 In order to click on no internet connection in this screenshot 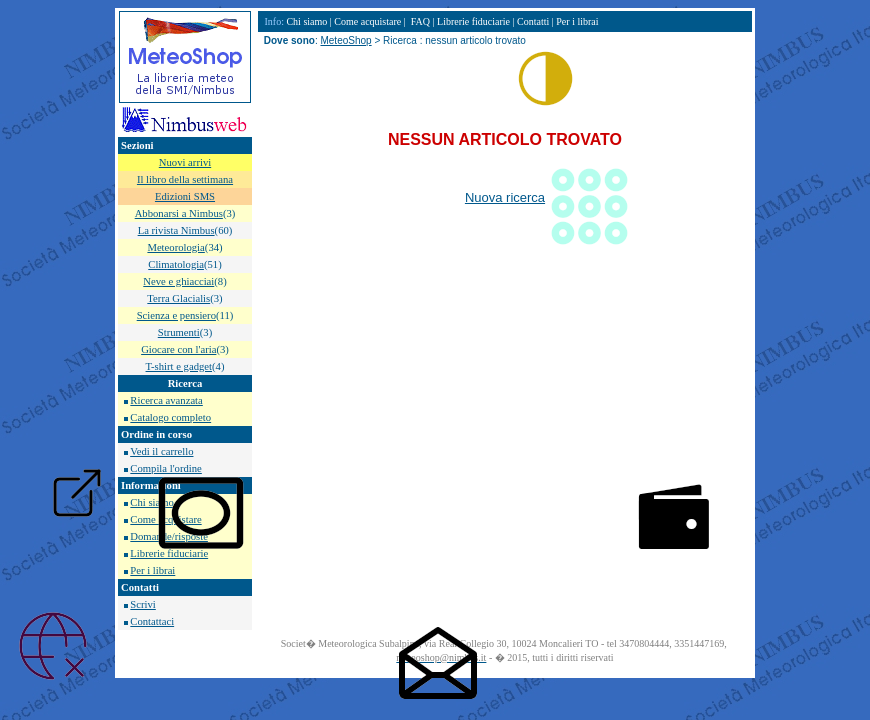, I will do `click(53, 646)`.